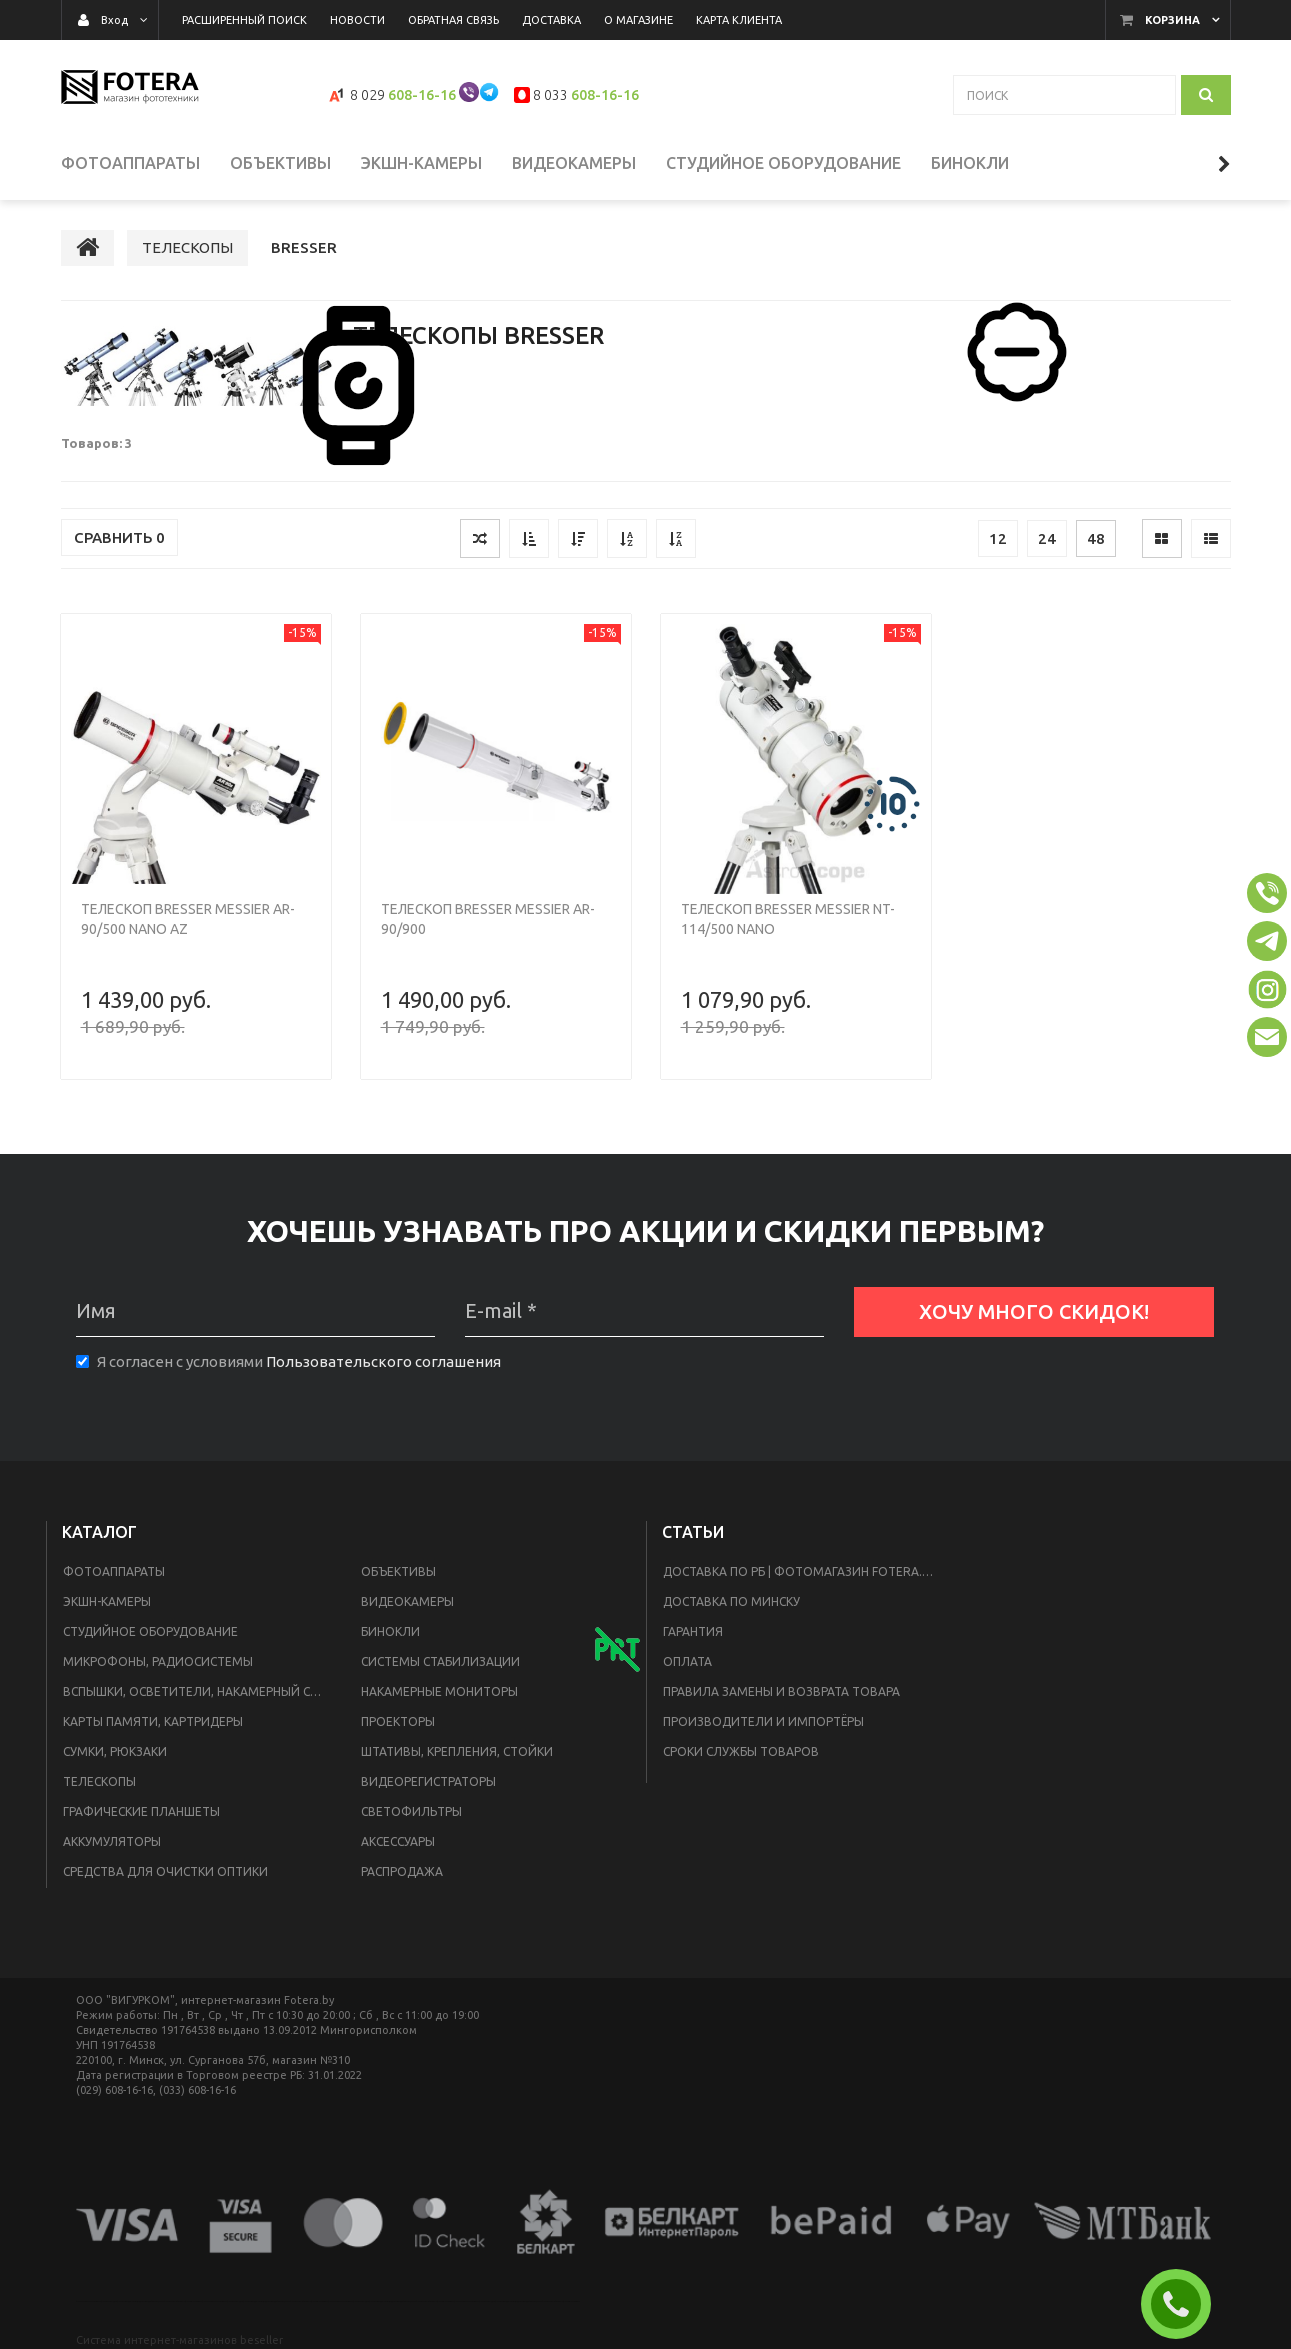  I want to click on set a 10-second timer or countdown, so click(892, 804).